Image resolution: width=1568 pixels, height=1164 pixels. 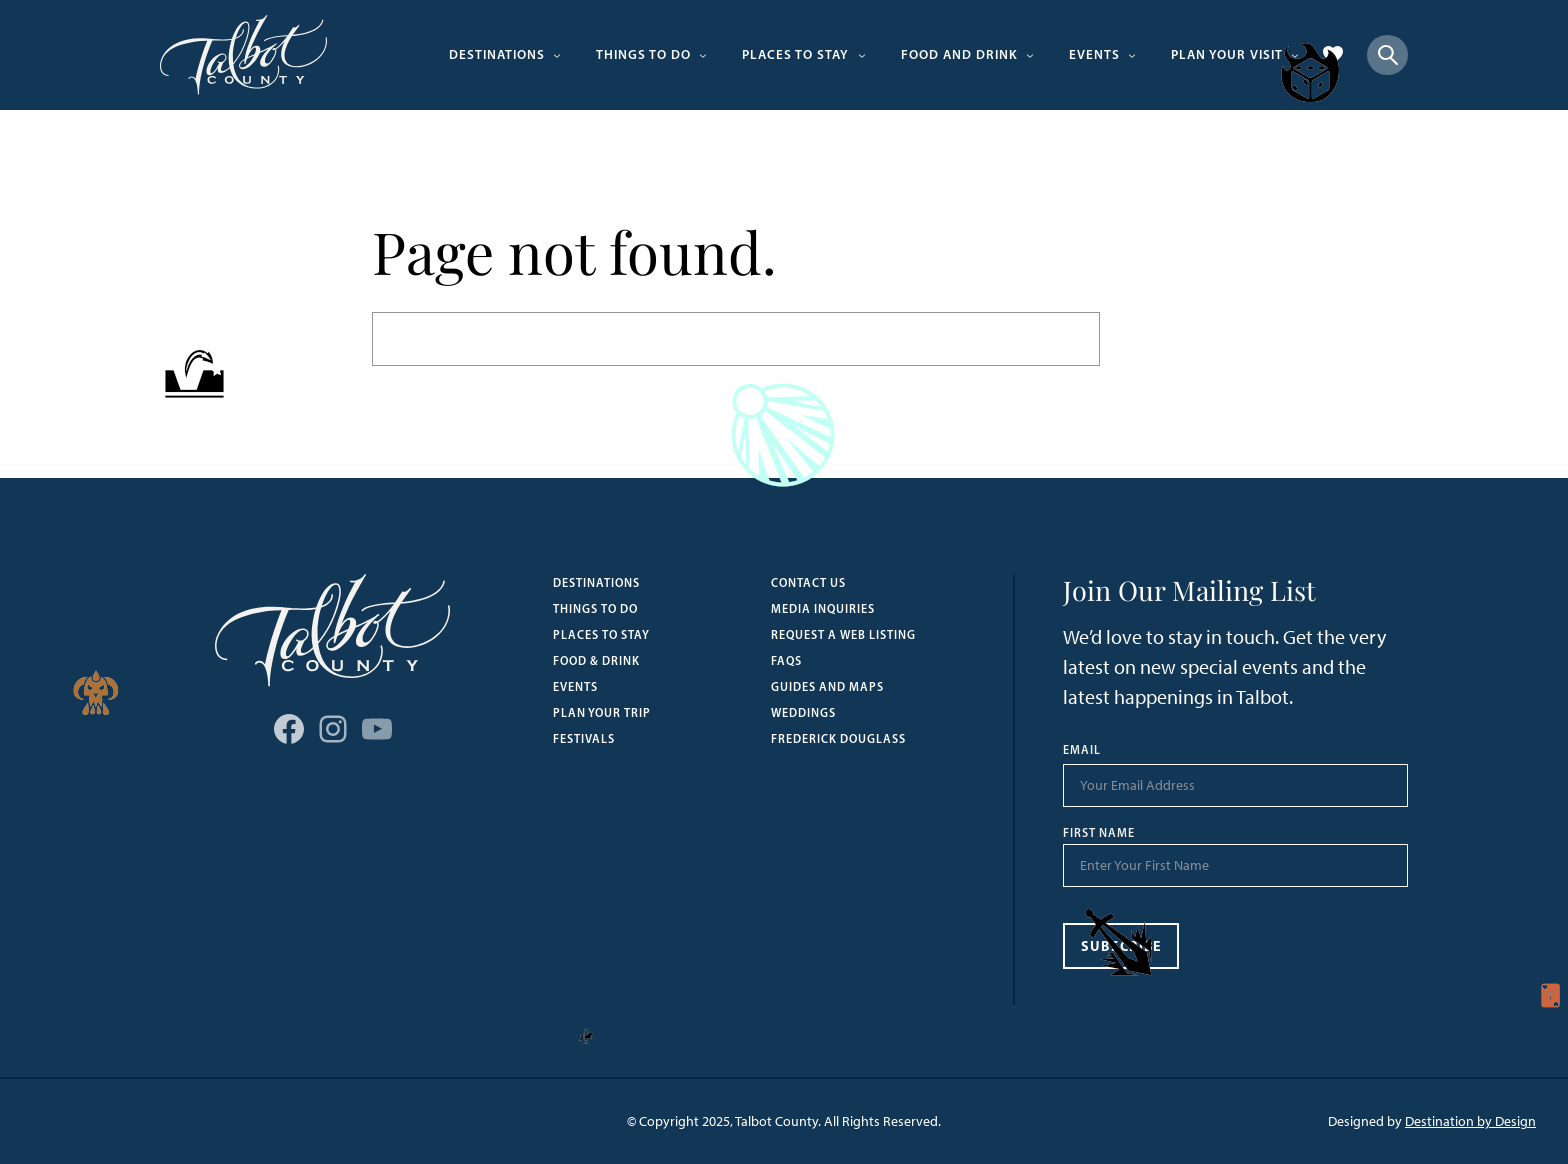 What do you see at coordinates (1310, 72) in the screenshot?
I see `activate a risky or high-stakes game mode` at bounding box center [1310, 72].